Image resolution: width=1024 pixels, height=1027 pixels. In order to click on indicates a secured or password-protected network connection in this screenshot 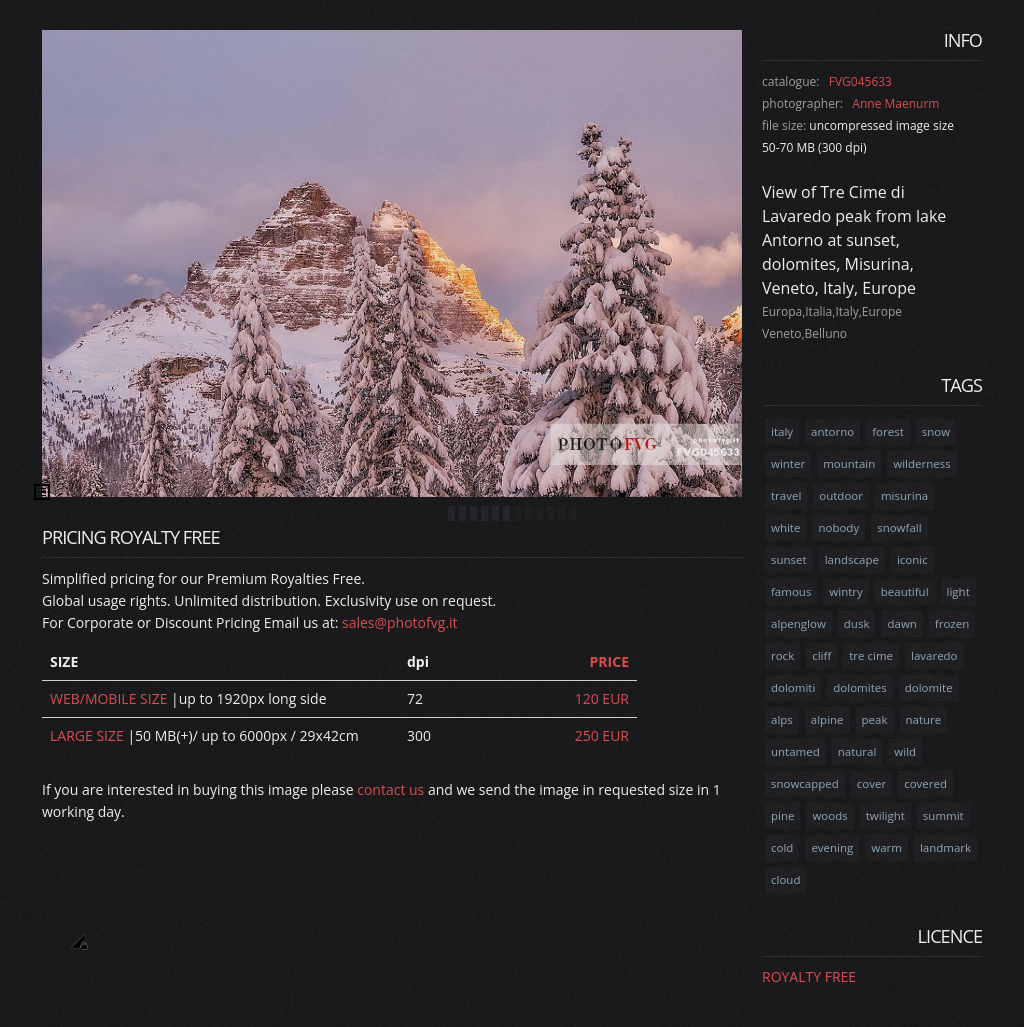, I will do `click(79, 942)`.